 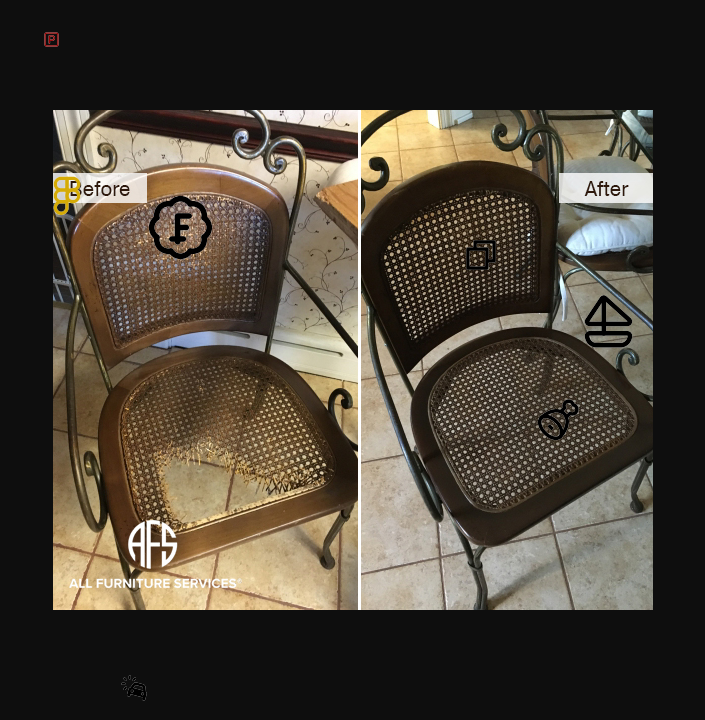 I want to click on copy to clipboard, so click(x=481, y=255).